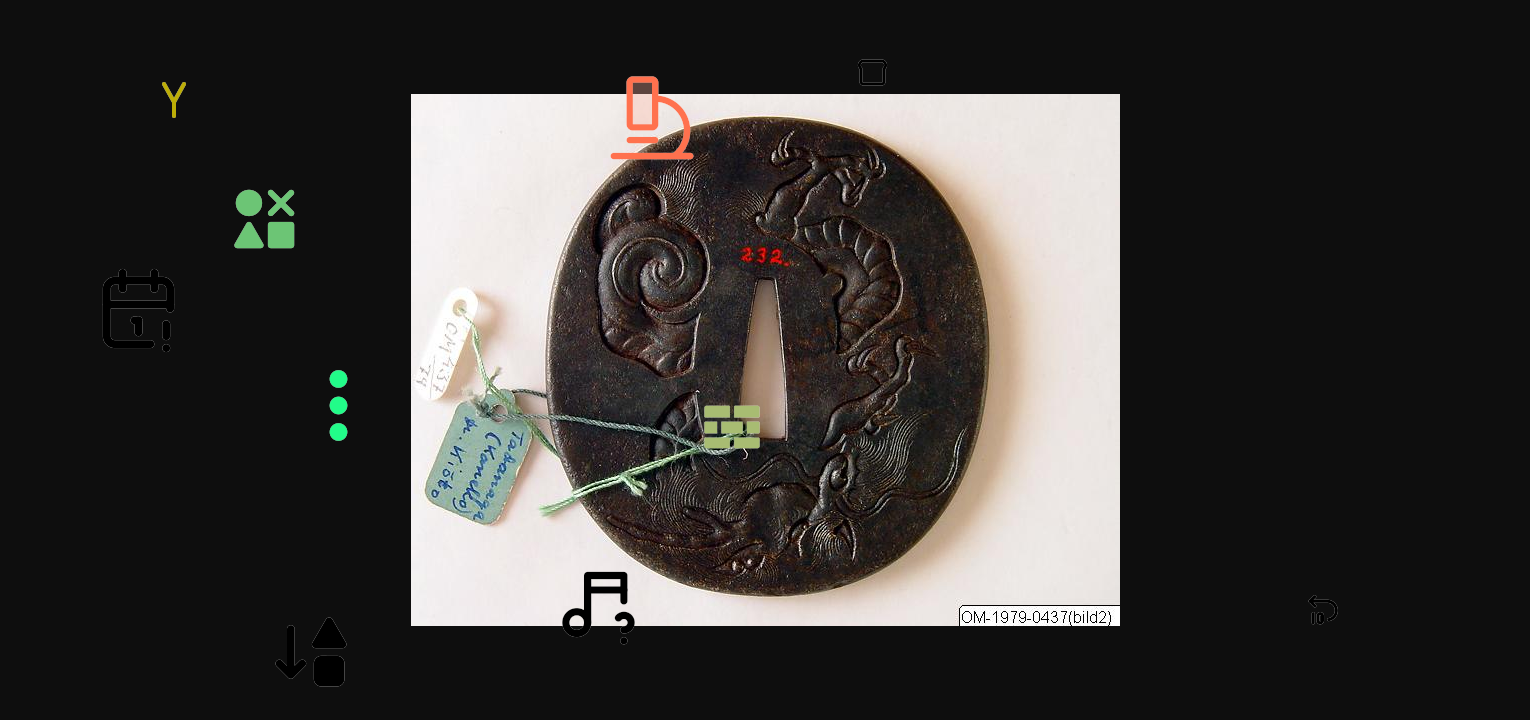 Image resolution: width=1530 pixels, height=720 pixels. Describe the element at coordinates (265, 219) in the screenshot. I see `access icon library or symbol collection` at that location.